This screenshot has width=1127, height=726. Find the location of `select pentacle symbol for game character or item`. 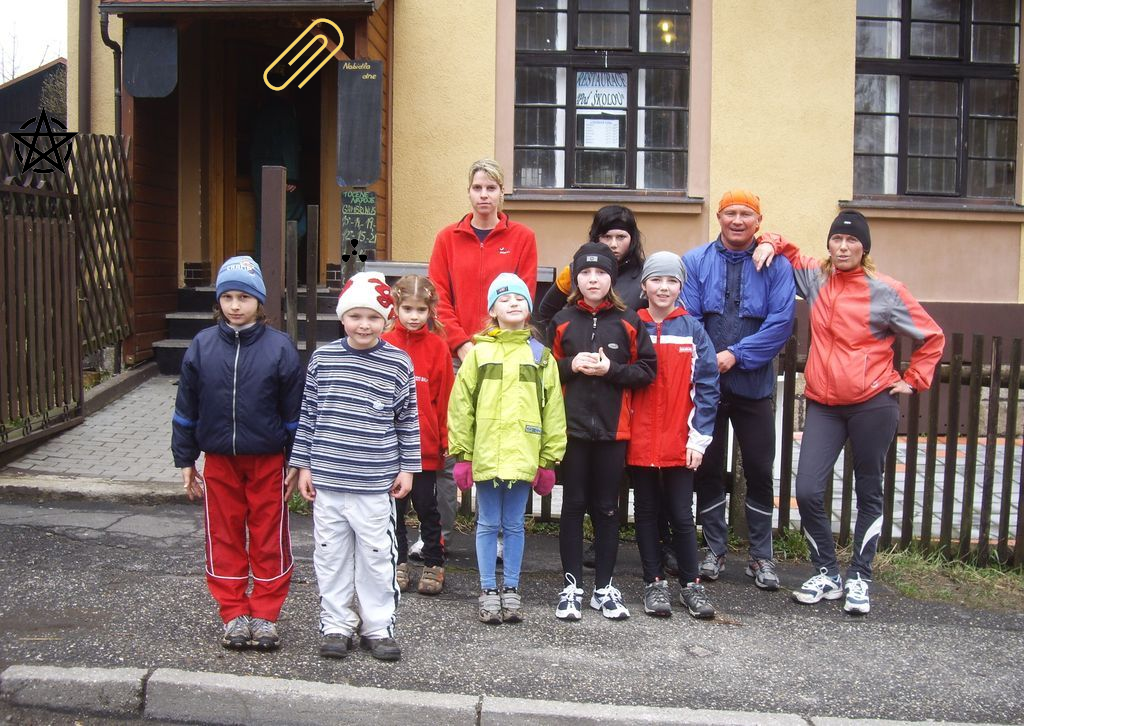

select pentacle symbol for game character or item is located at coordinates (43, 140).